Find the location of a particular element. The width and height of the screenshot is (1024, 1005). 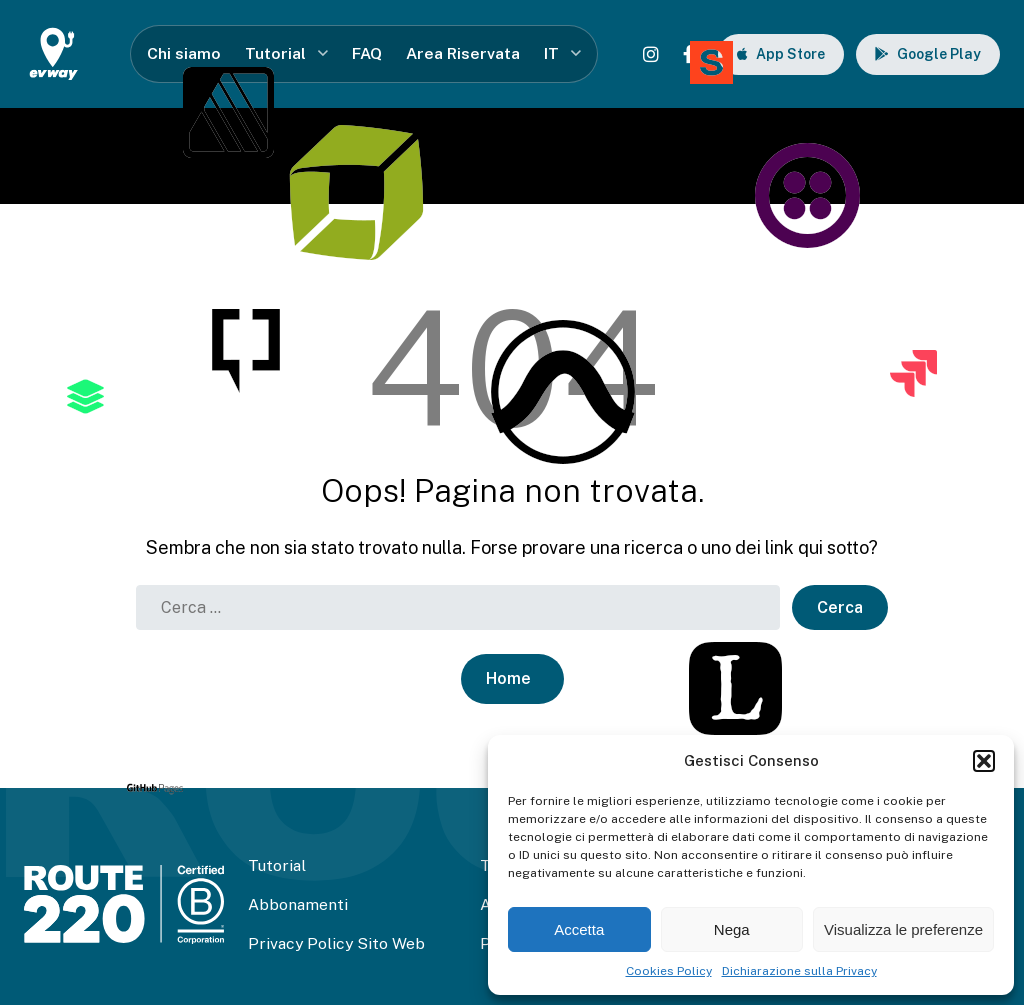

open Pro Tools application is located at coordinates (563, 392).